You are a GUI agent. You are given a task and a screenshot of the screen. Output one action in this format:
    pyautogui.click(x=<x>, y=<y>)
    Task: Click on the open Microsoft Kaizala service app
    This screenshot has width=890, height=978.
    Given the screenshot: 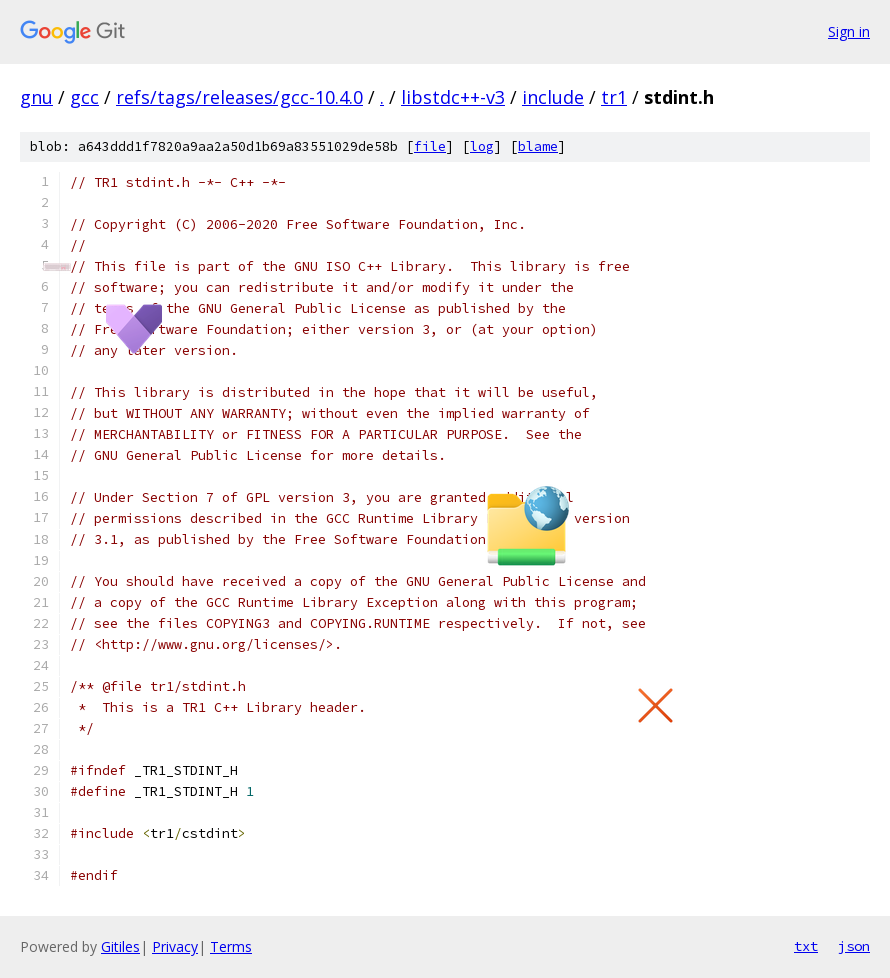 What is the action you would take?
    pyautogui.click(x=134, y=329)
    